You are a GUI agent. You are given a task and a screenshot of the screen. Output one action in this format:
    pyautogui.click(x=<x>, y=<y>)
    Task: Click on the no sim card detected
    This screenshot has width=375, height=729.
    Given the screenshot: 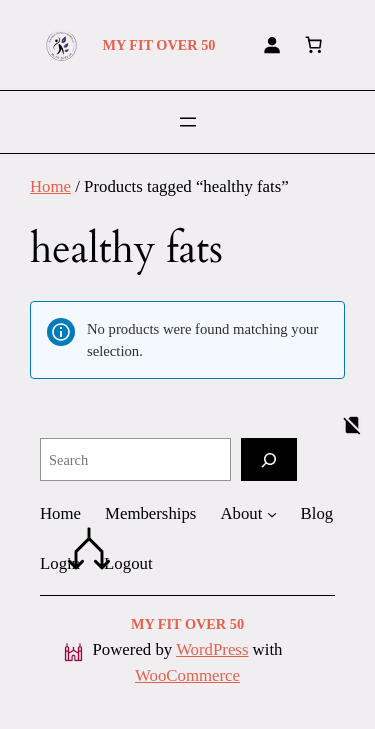 What is the action you would take?
    pyautogui.click(x=352, y=425)
    